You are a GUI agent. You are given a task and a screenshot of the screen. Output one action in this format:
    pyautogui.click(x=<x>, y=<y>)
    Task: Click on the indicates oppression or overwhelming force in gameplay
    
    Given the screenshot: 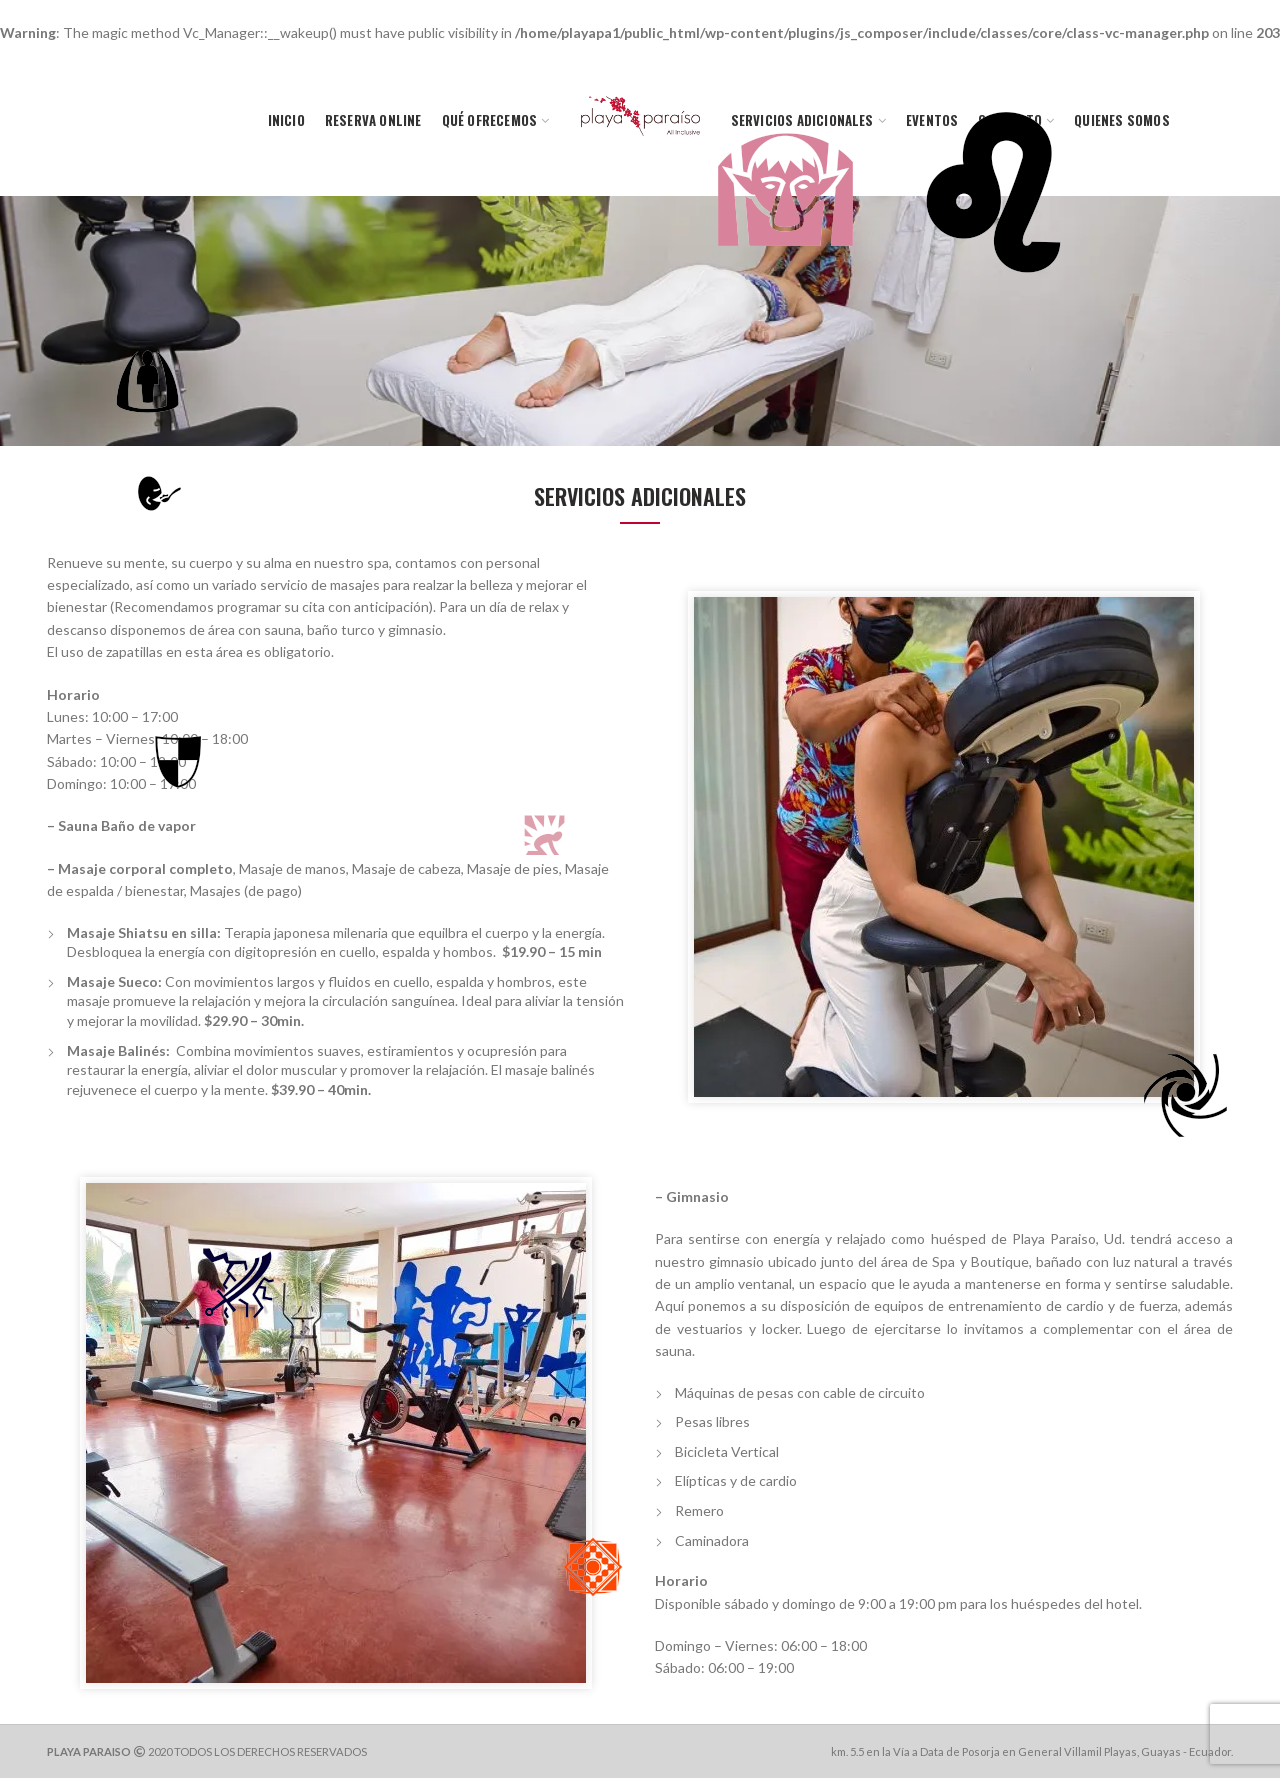 What is the action you would take?
    pyautogui.click(x=544, y=835)
    